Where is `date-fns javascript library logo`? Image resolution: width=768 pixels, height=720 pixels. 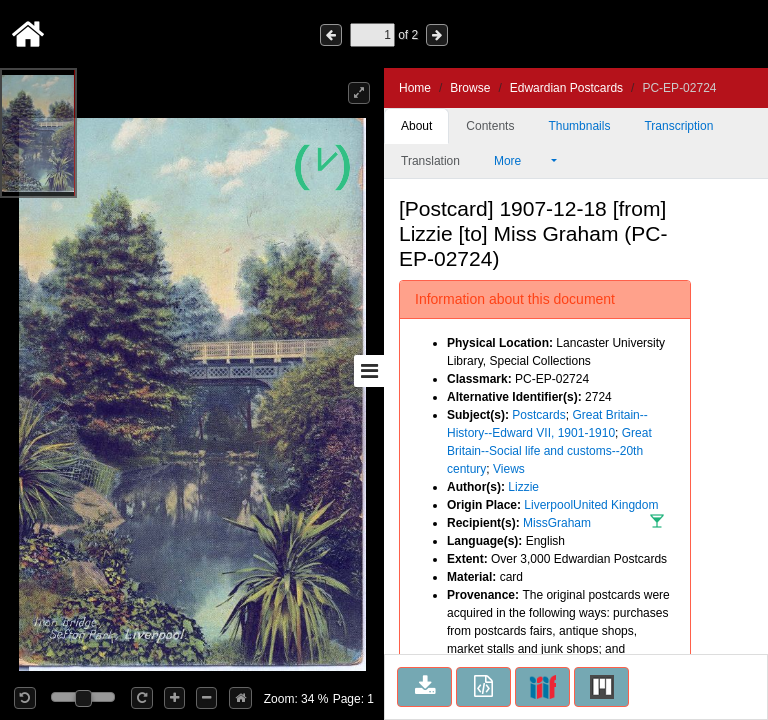 date-fns javascript library logo is located at coordinates (322, 167).